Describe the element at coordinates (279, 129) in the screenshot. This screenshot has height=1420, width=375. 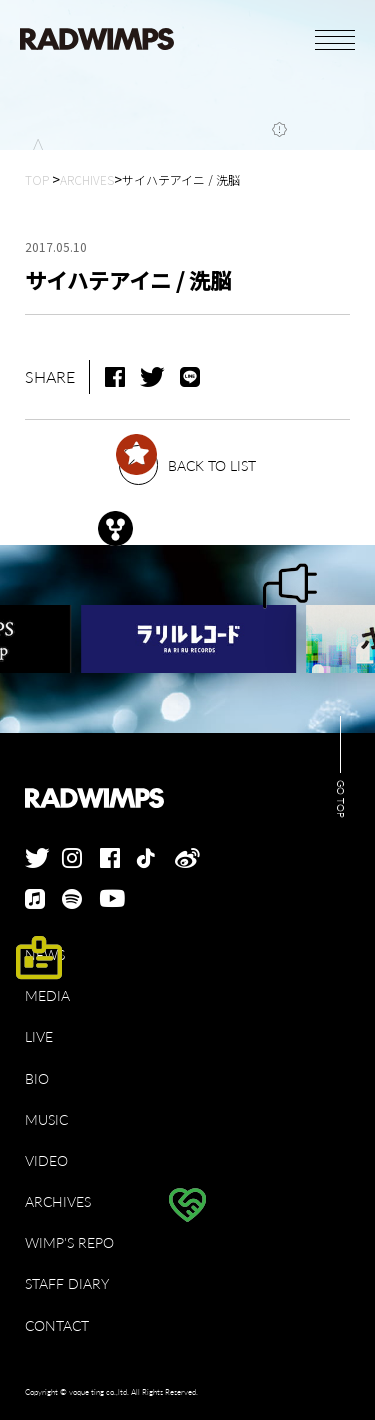
I see `indicates a warning or important notice` at that location.